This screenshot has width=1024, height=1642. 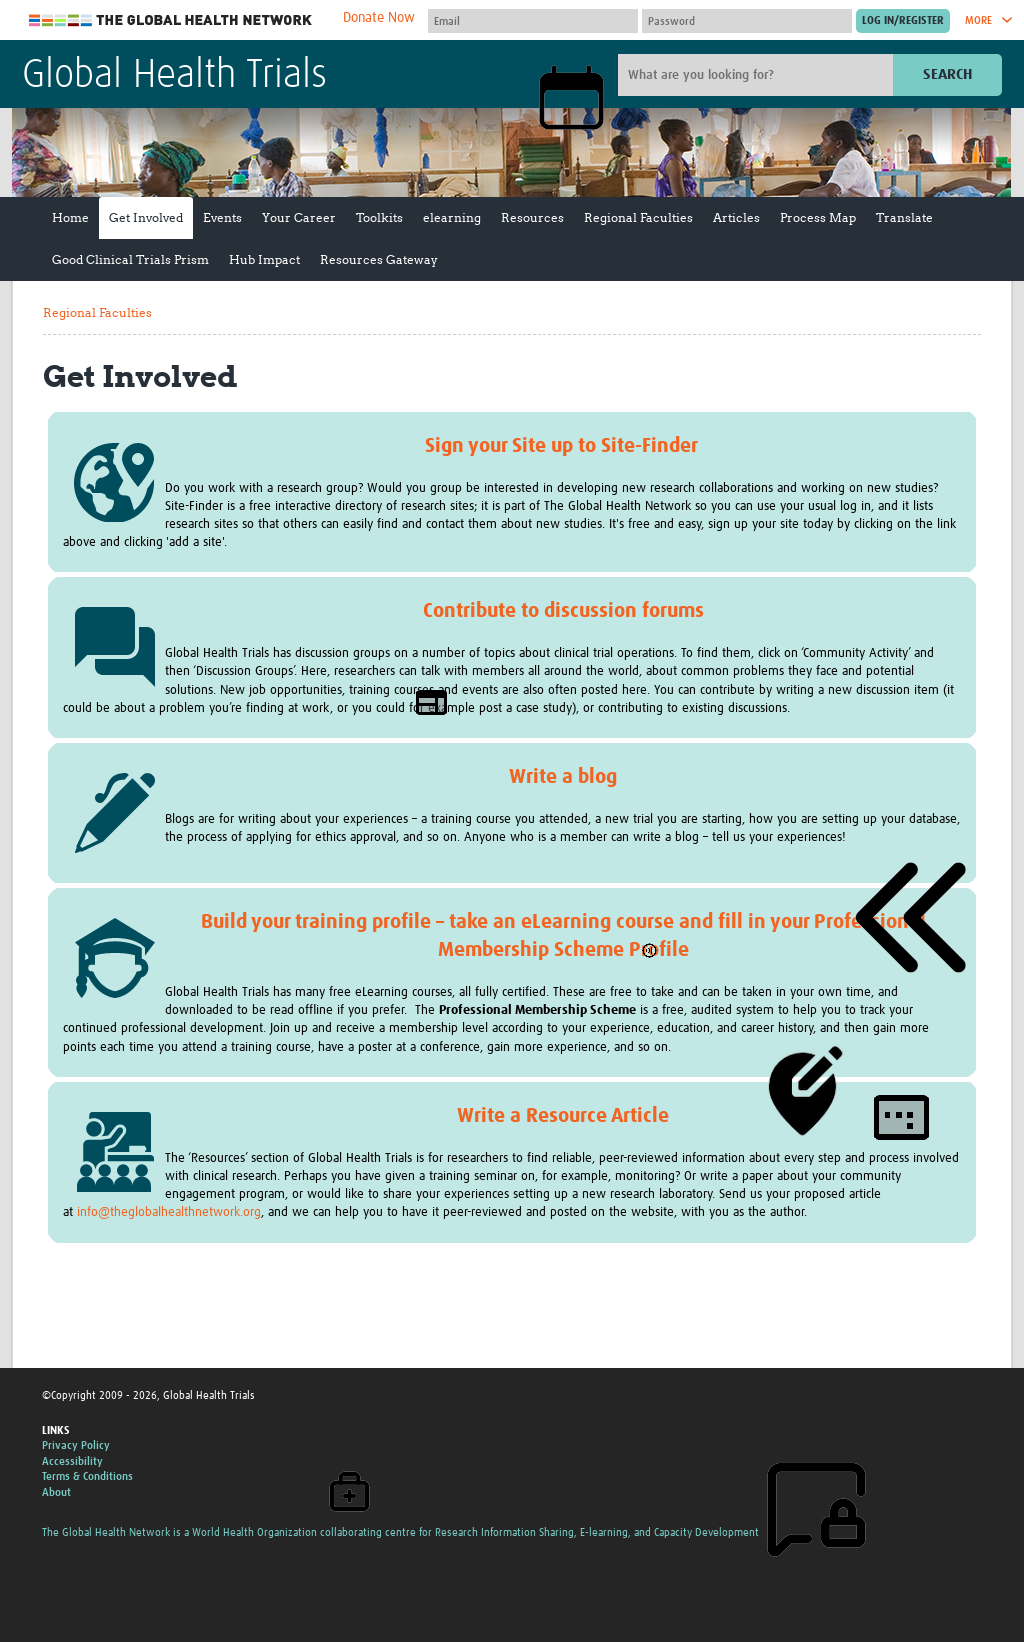 I want to click on access encrypted or private messages, so click(x=816, y=1507).